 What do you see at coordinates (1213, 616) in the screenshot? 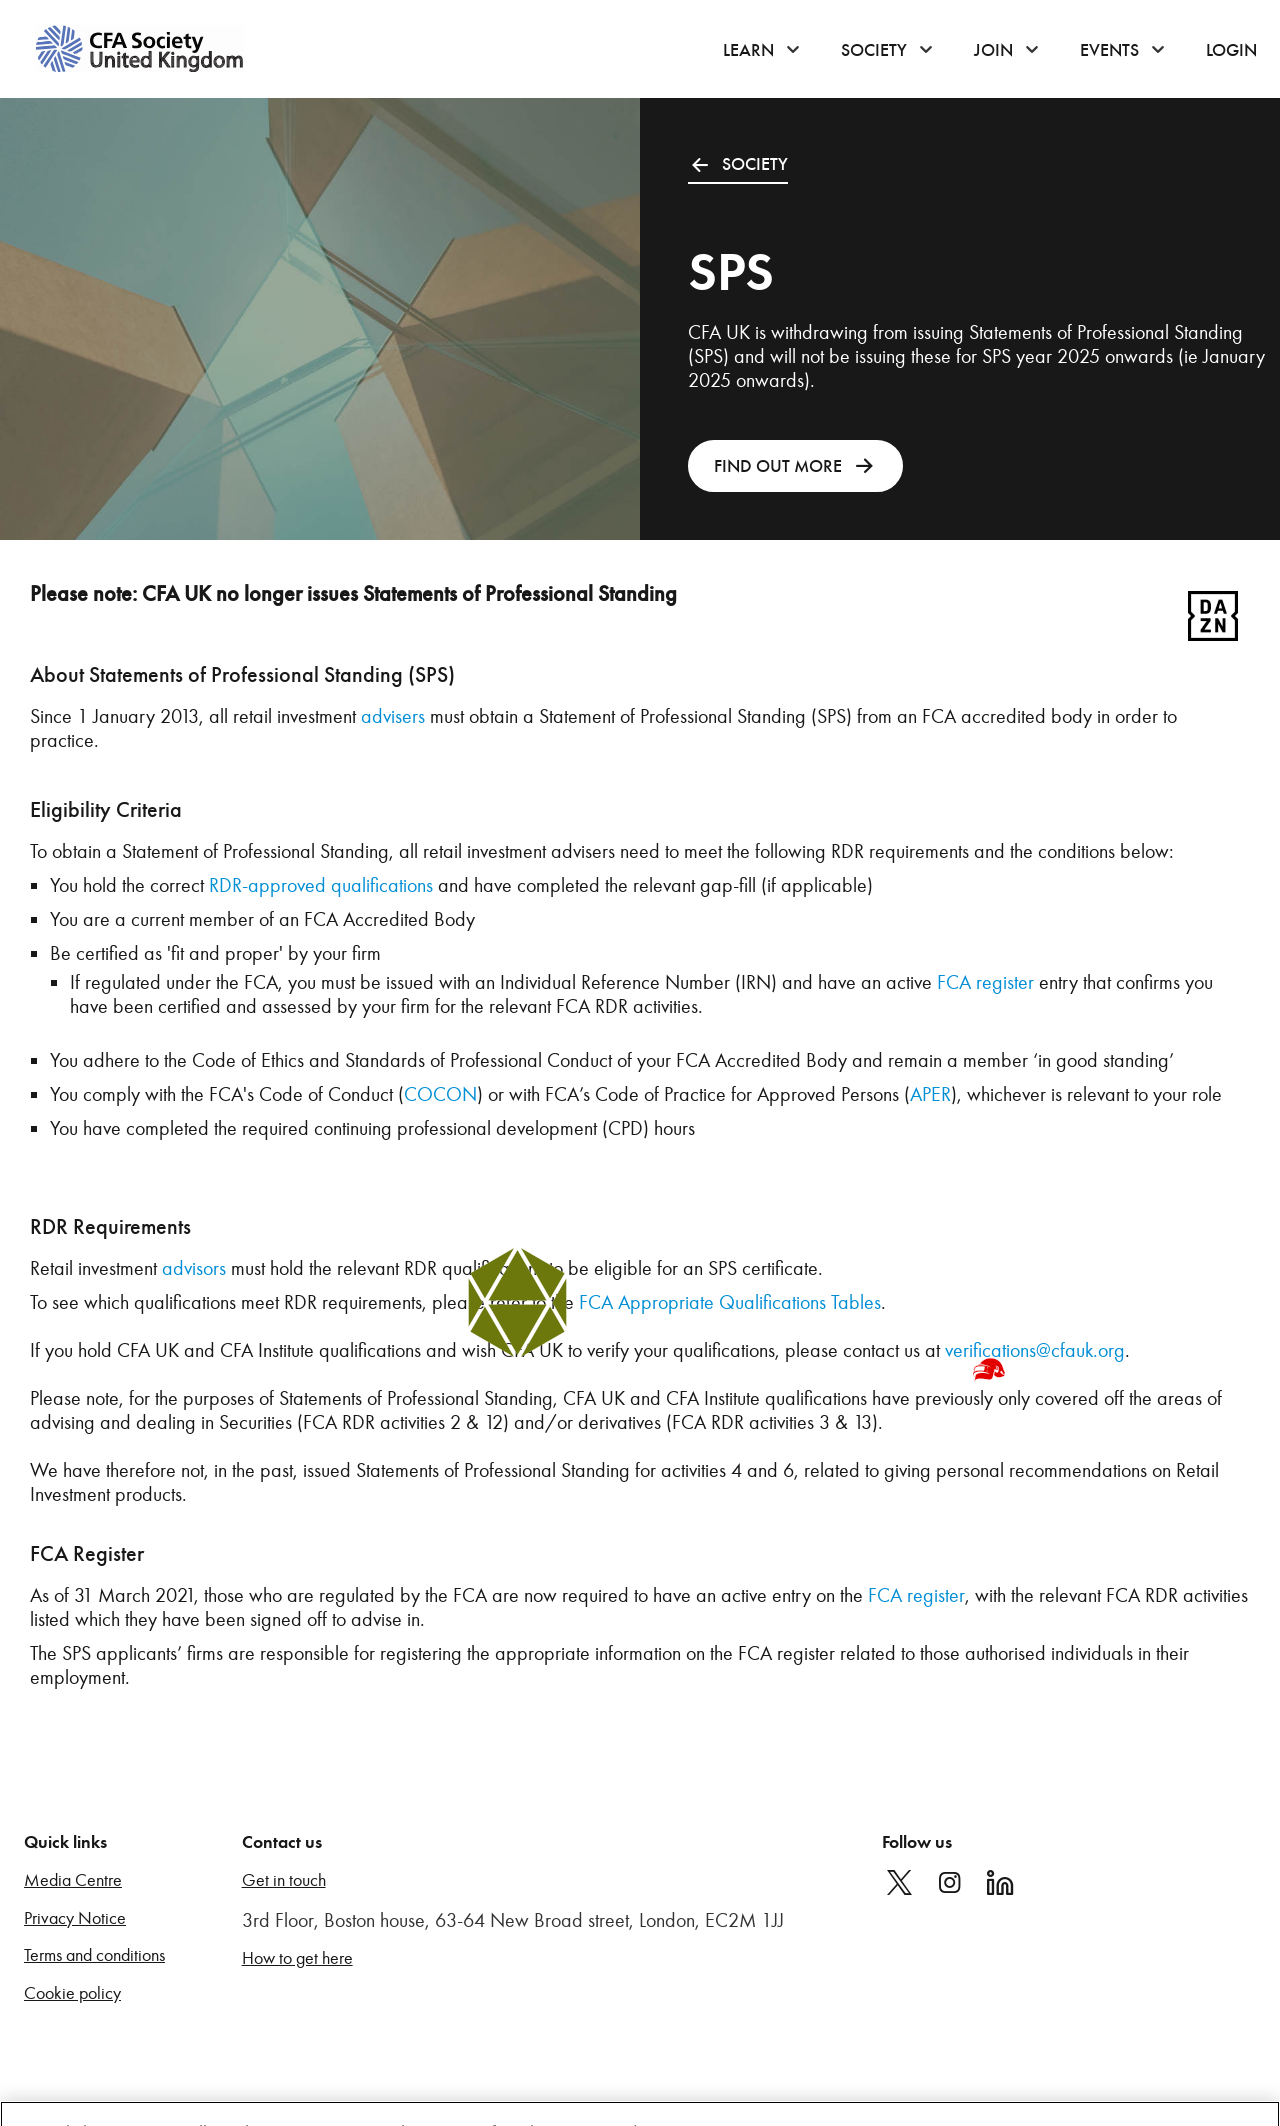
I see `open the DAZN sports streaming app` at bounding box center [1213, 616].